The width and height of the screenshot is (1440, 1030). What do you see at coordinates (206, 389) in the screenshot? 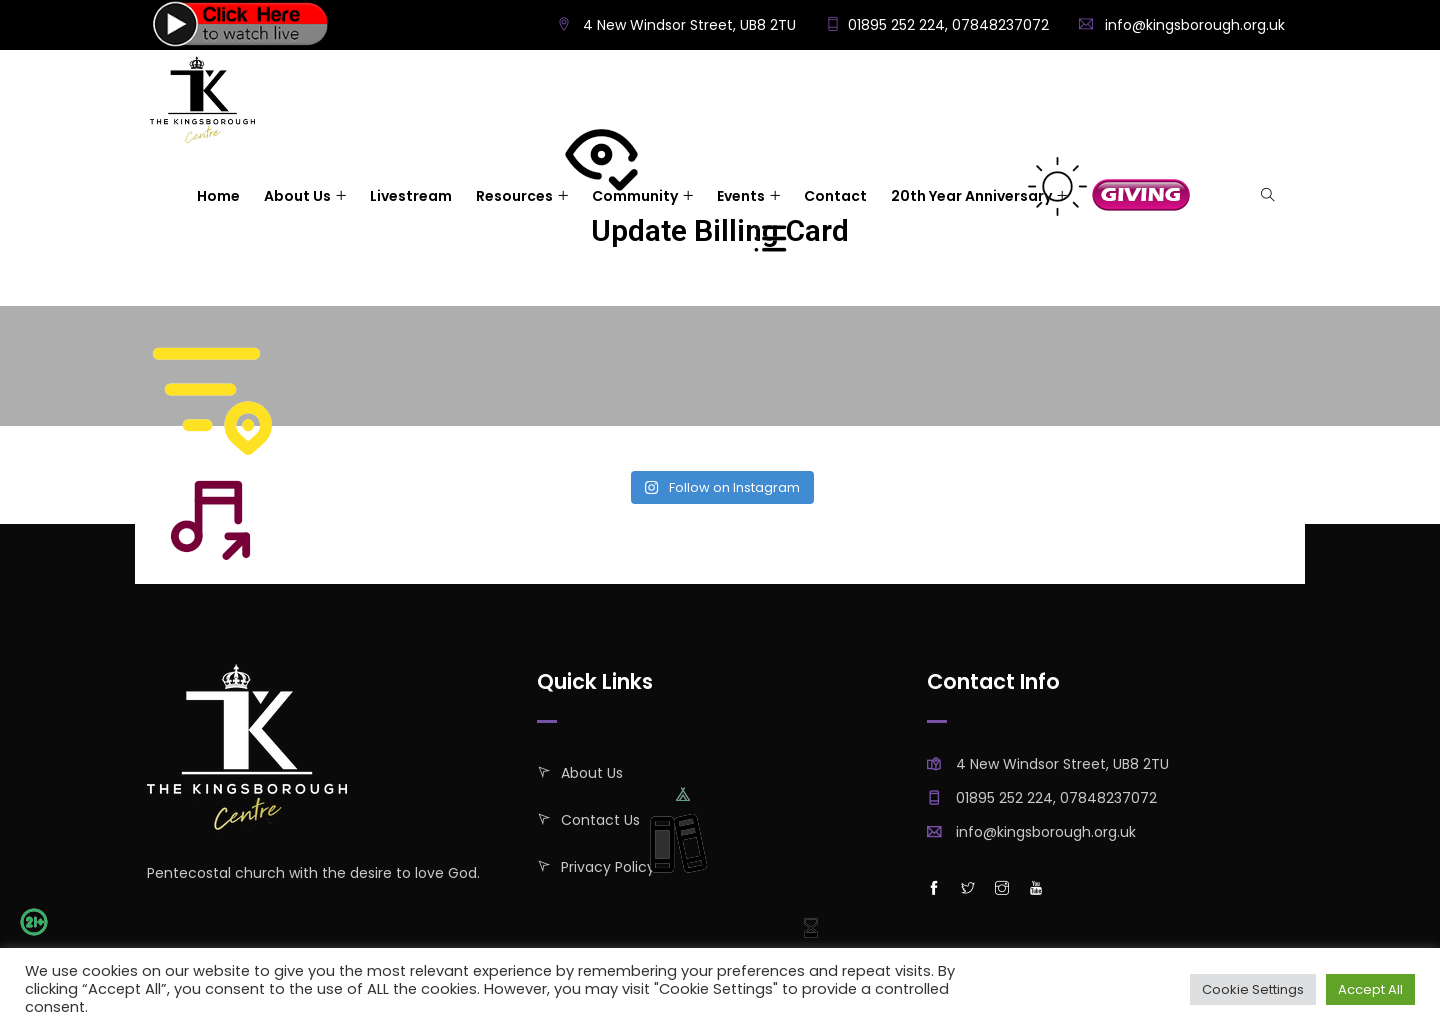
I see `filter results by location` at bounding box center [206, 389].